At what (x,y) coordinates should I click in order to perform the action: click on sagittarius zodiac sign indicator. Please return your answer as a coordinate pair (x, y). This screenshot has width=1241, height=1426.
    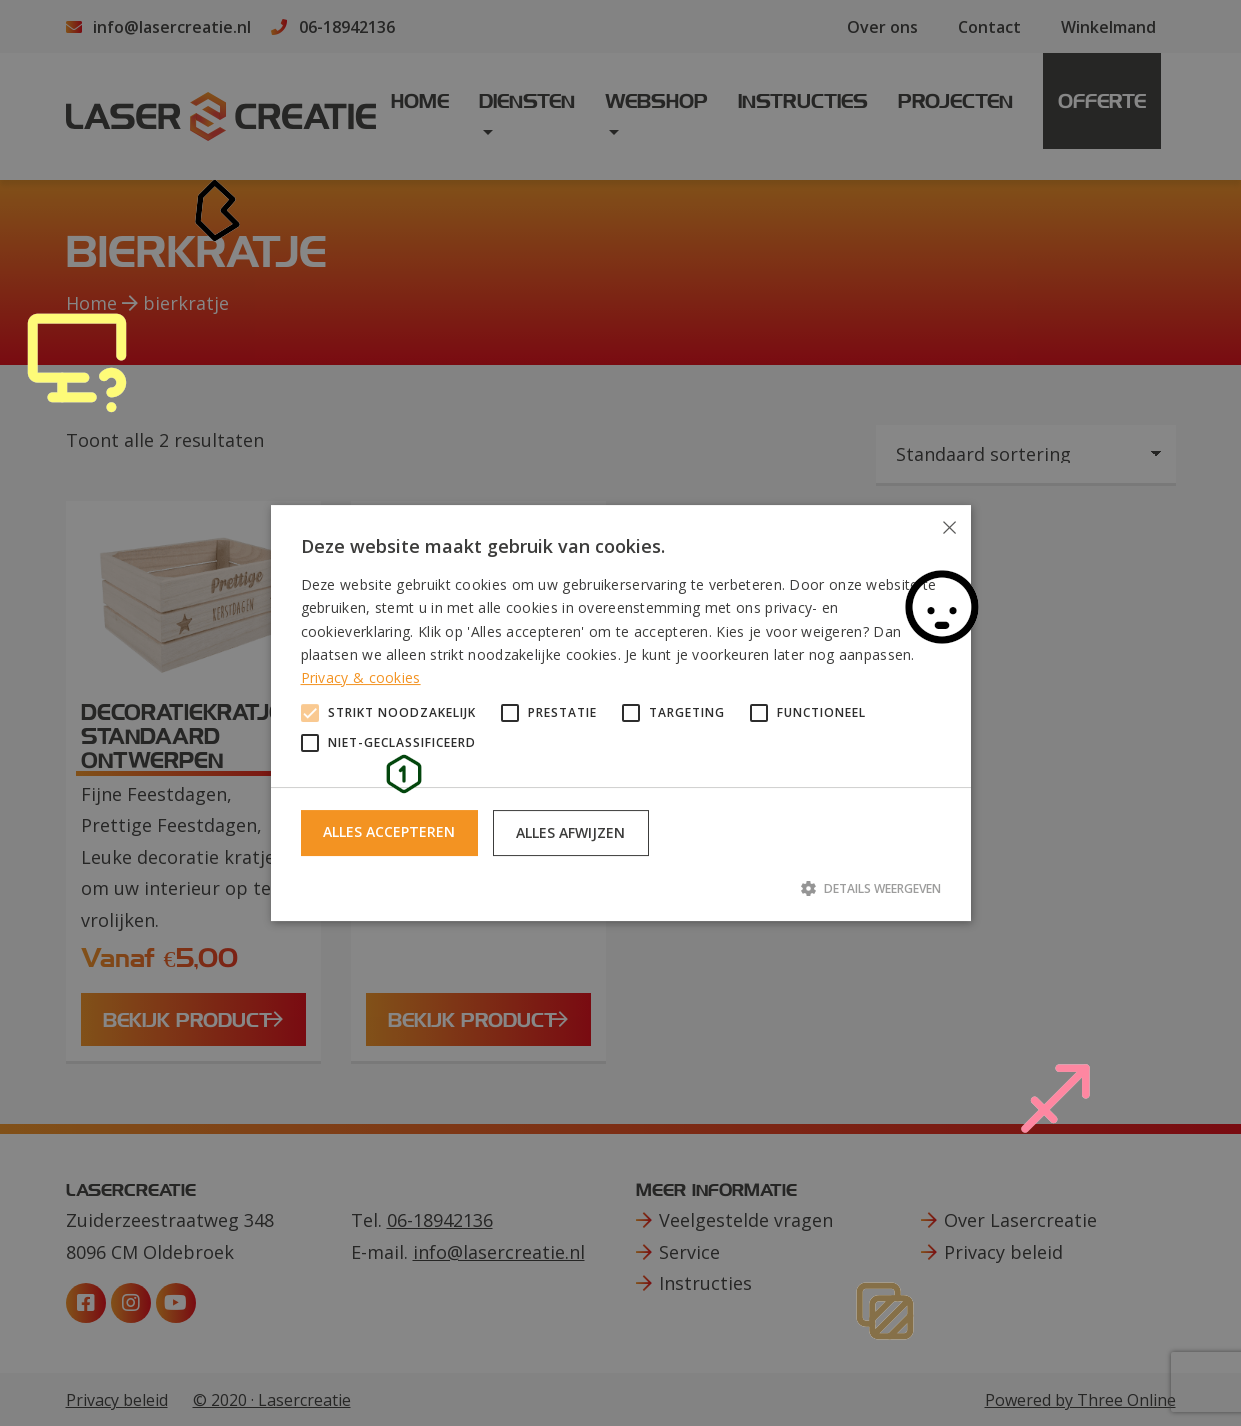
    Looking at the image, I should click on (1055, 1098).